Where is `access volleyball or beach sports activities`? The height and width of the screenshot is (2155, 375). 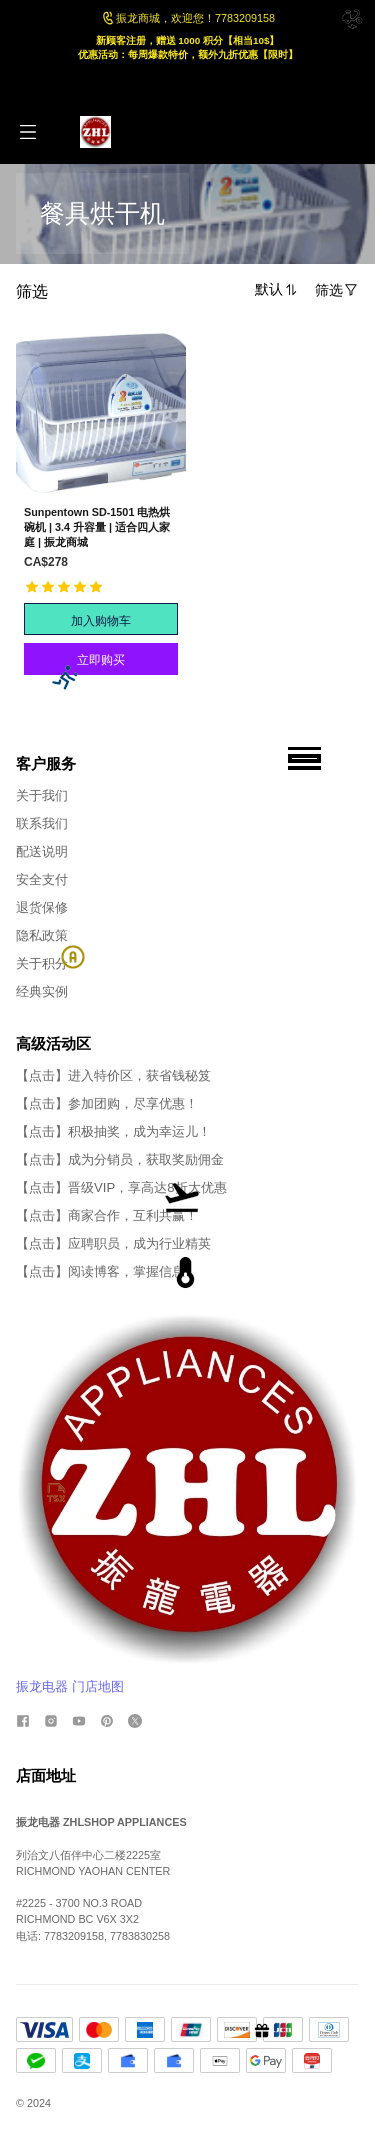
access volleyball or beach sports activities is located at coordinates (65, 677).